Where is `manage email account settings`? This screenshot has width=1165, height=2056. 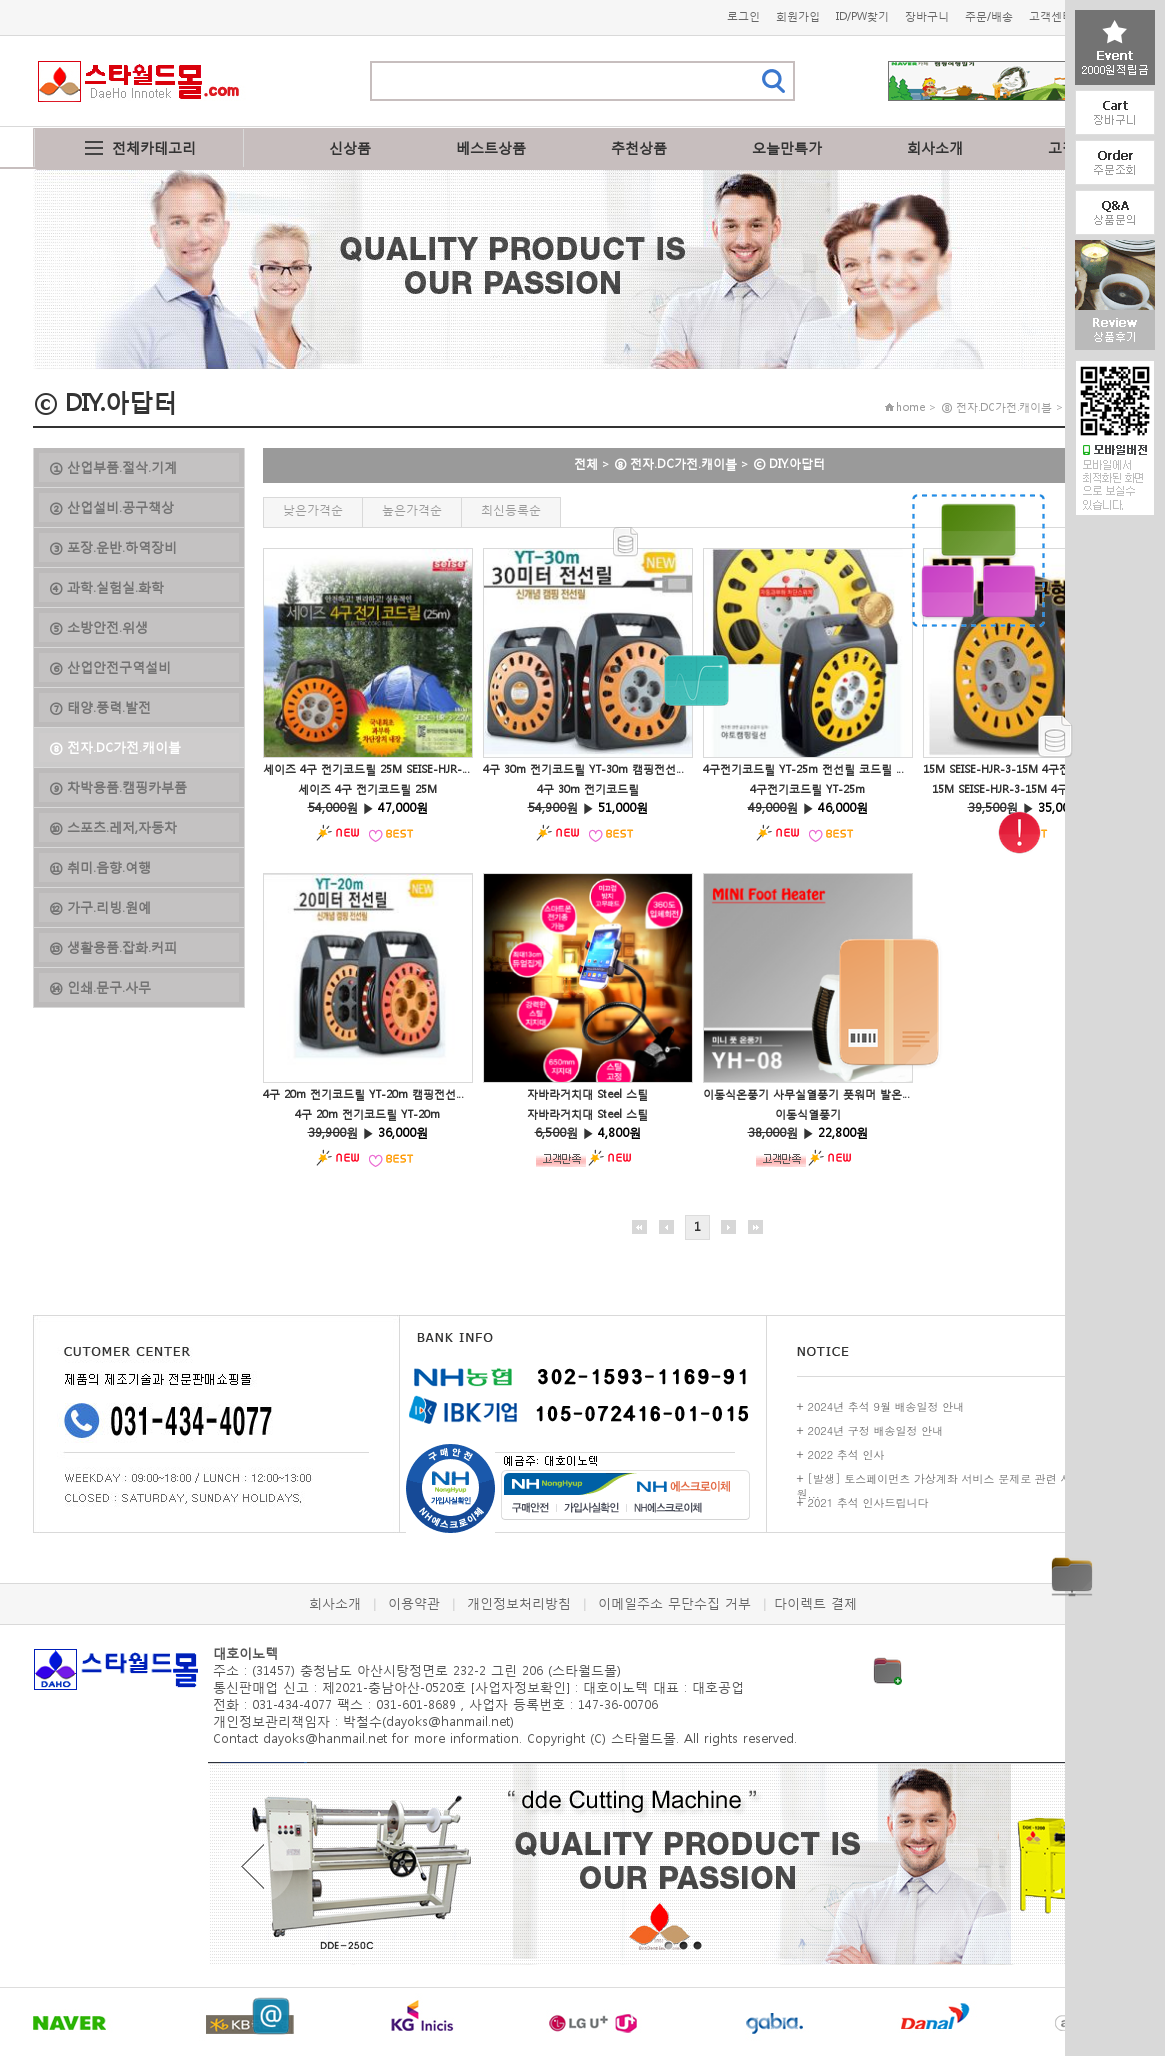 manage email account settings is located at coordinates (271, 2016).